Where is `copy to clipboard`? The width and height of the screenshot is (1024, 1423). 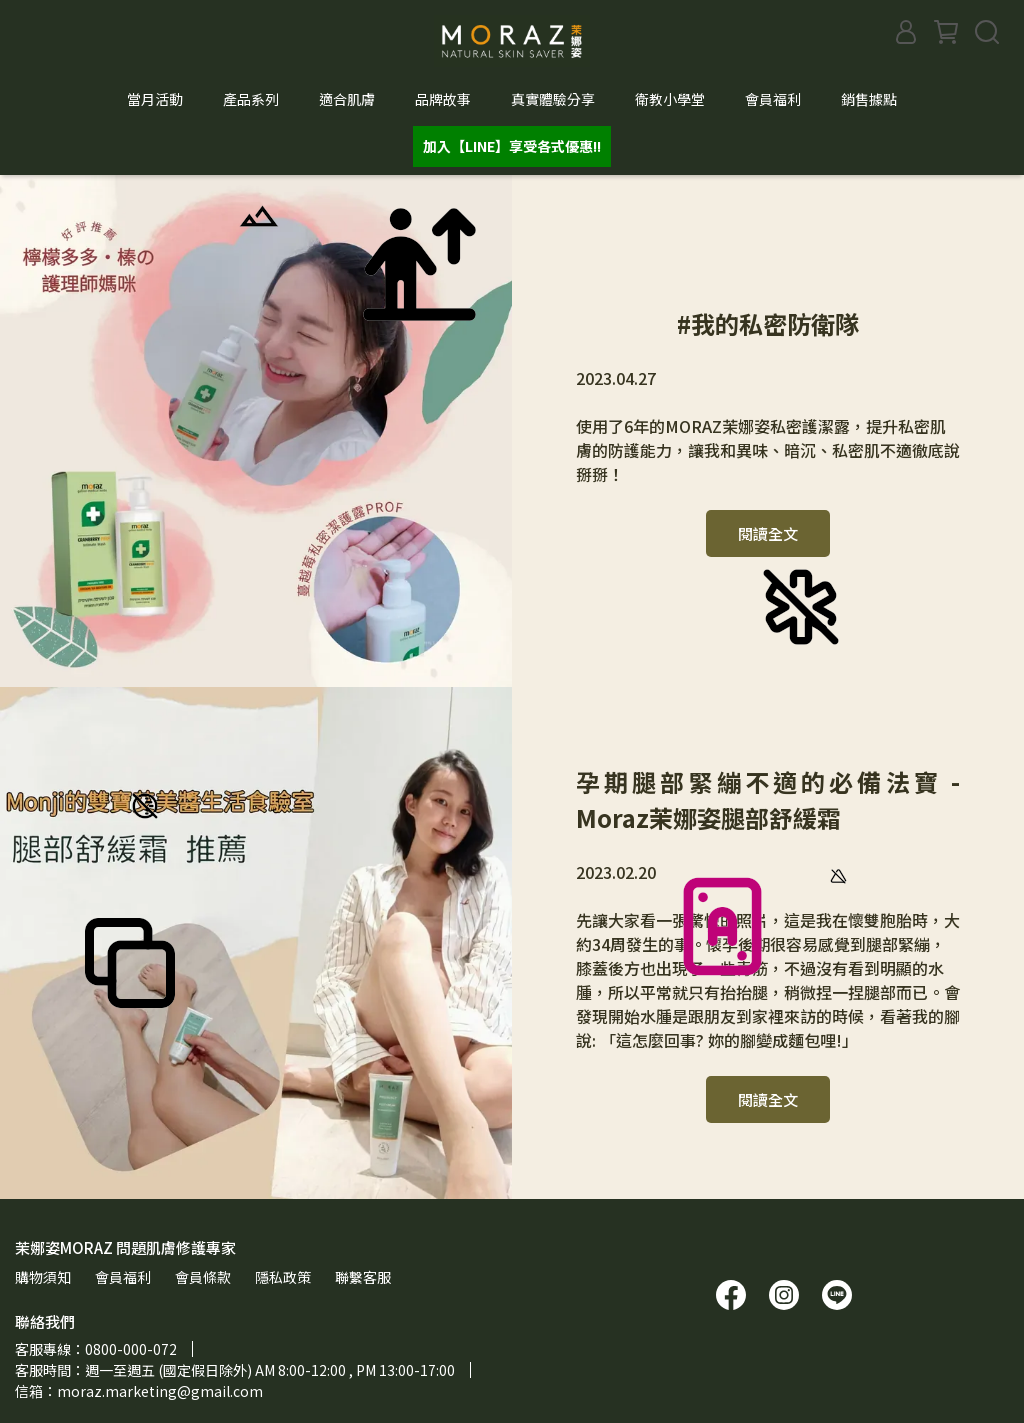
copy to clipboard is located at coordinates (130, 963).